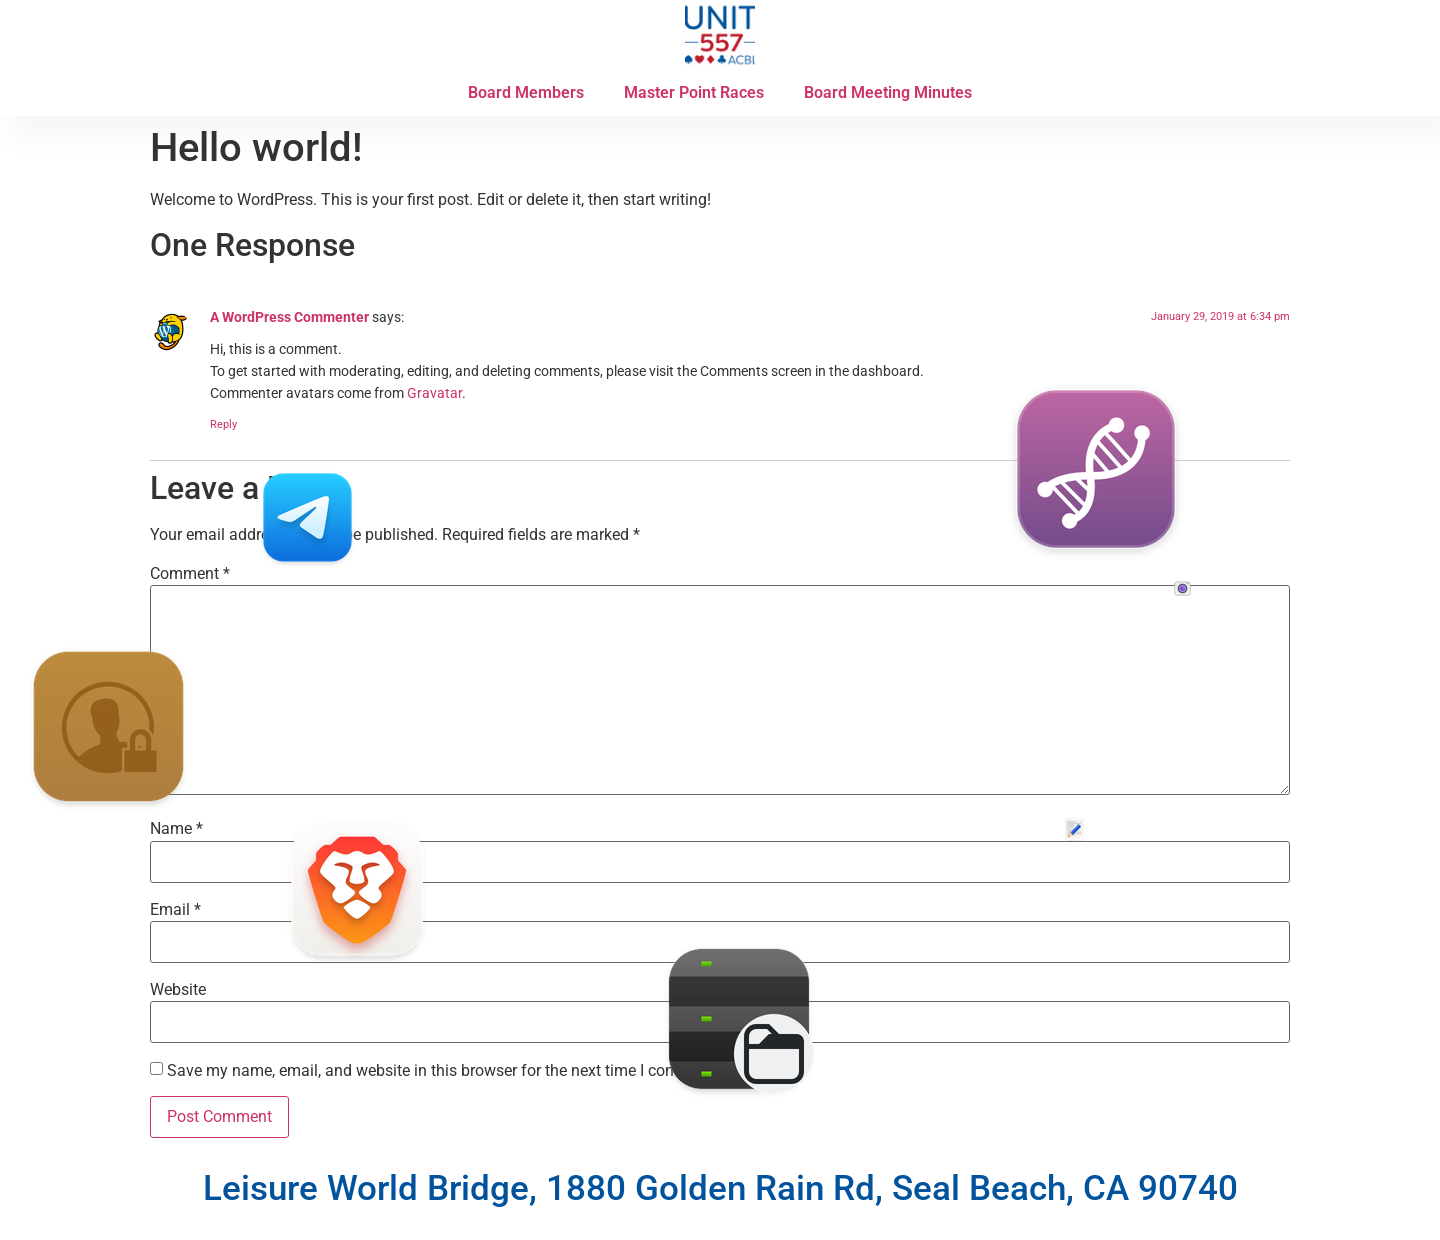  What do you see at coordinates (1096, 469) in the screenshot?
I see `open science and education applications` at bounding box center [1096, 469].